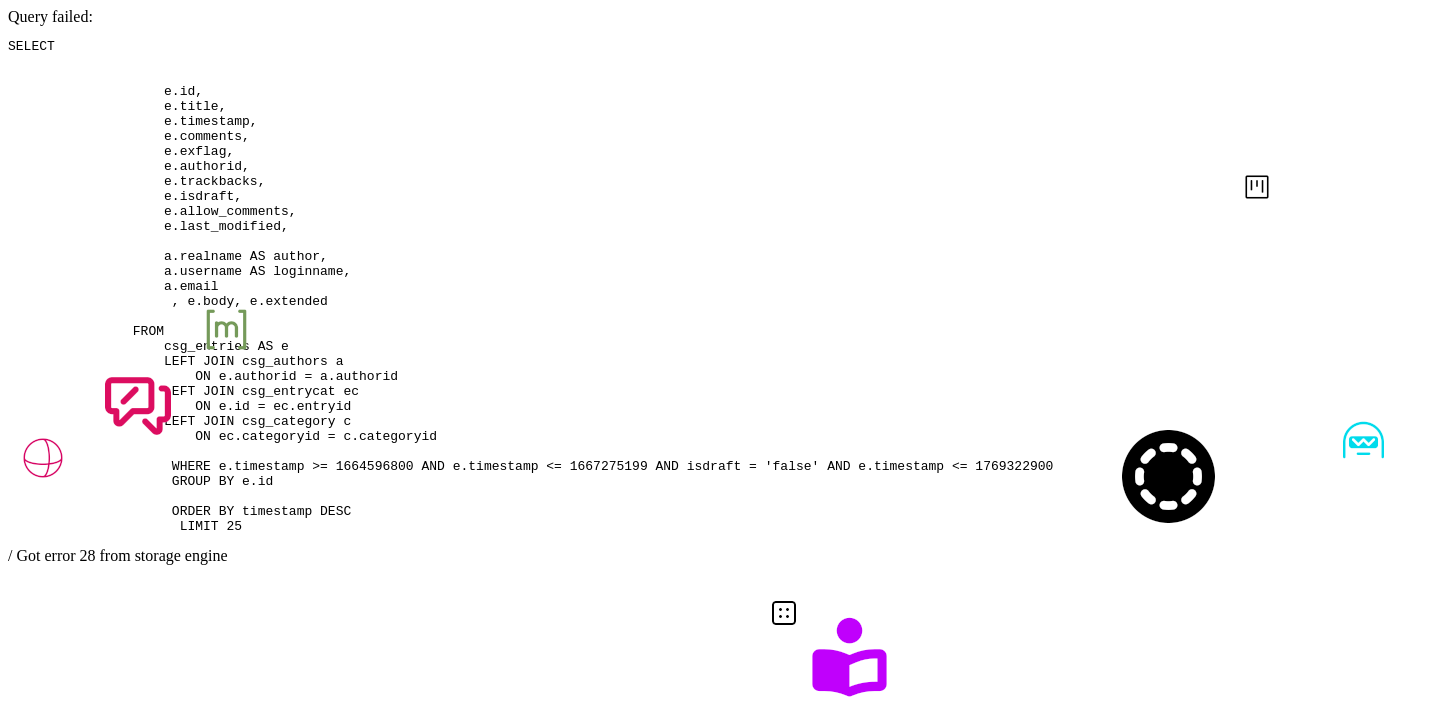 Image resolution: width=1440 pixels, height=720 pixels. Describe the element at coordinates (1257, 187) in the screenshot. I see `open project board` at that location.